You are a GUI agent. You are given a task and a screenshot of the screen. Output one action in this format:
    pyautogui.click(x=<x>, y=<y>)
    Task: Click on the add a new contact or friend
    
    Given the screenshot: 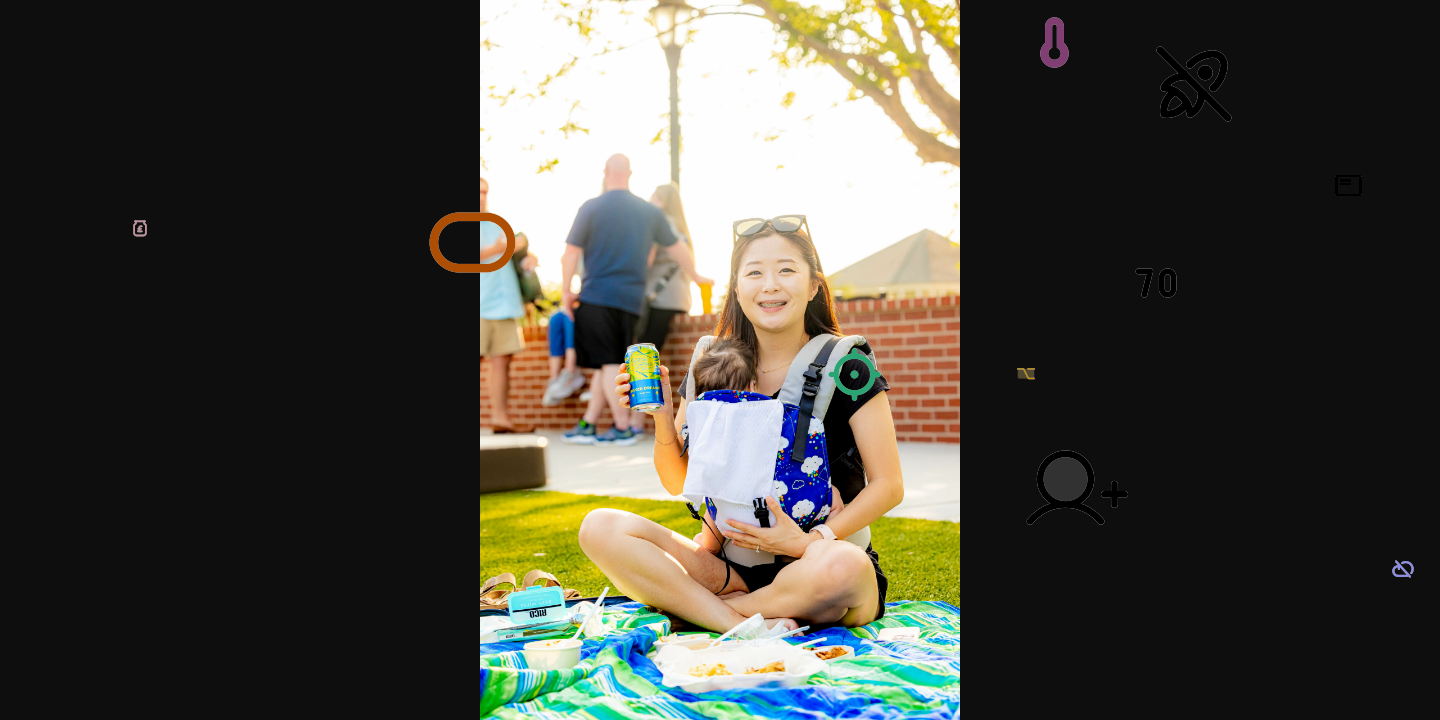 What is the action you would take?
    pyautogui.click(x=1074, y=491)
    